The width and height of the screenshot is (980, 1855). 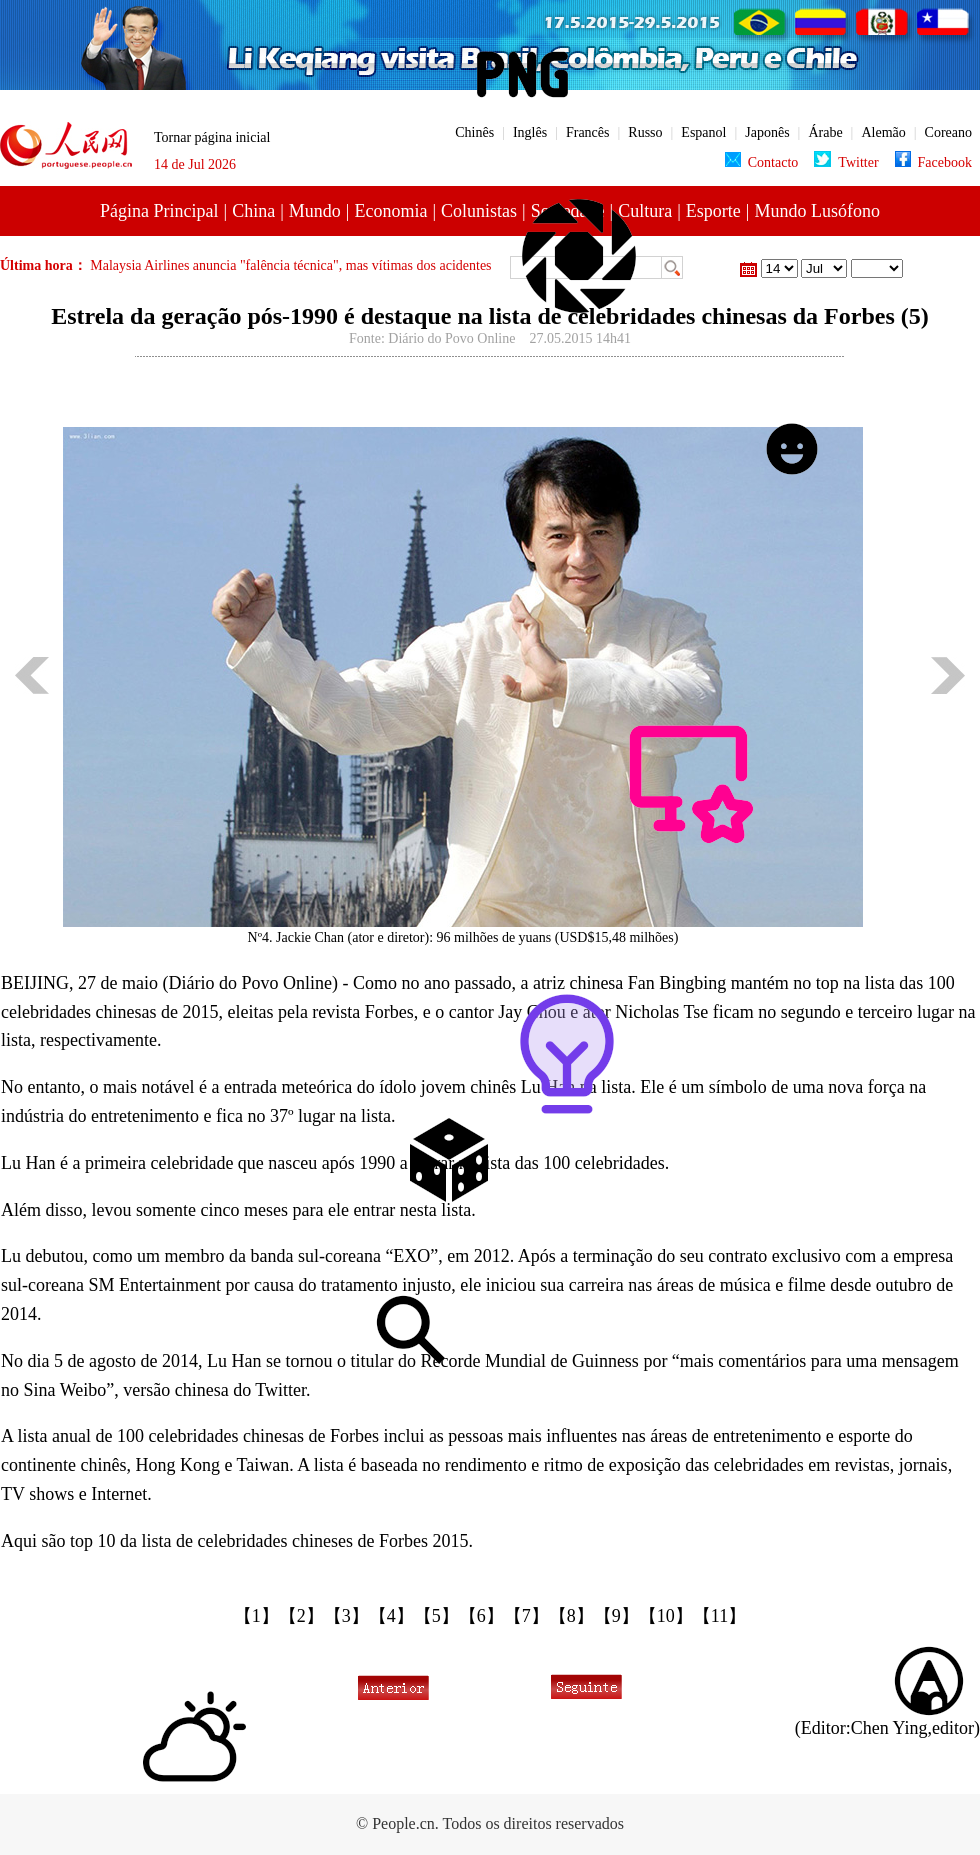 I want to click on indicates partly cloudy weather conditions, so click(x=194, y=1736).